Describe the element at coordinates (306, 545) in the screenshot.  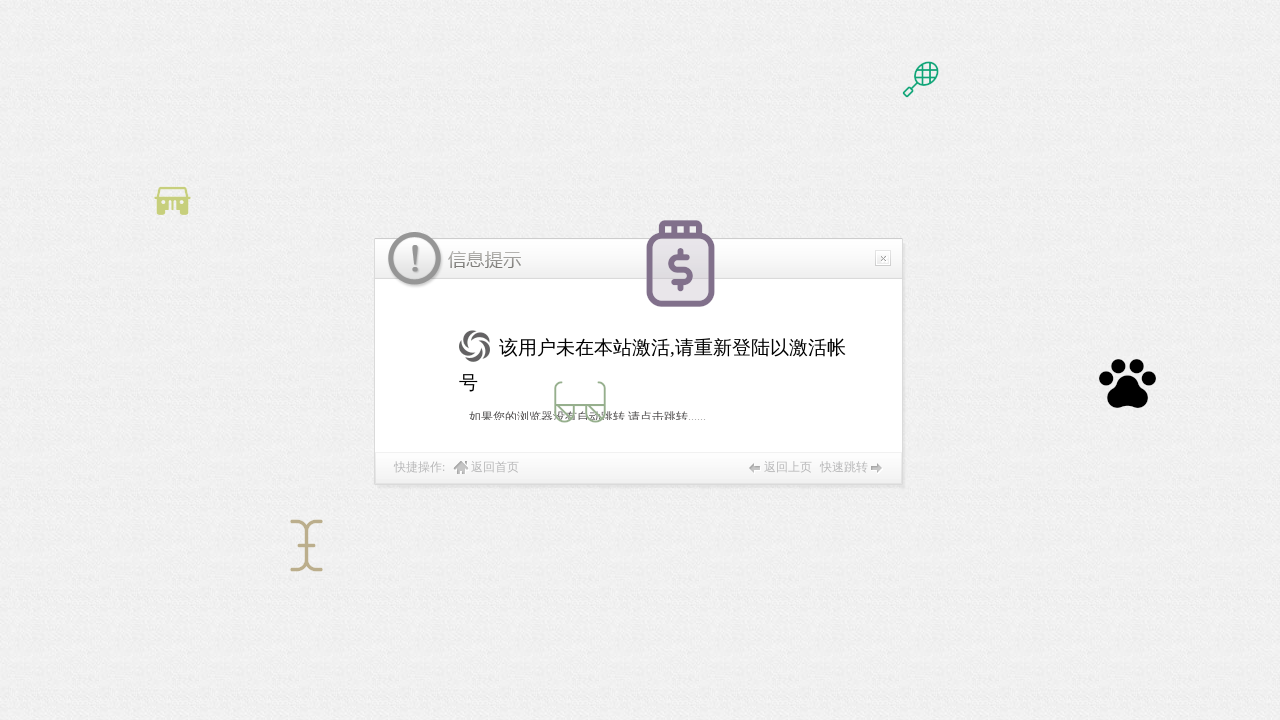
I see `text input field is active` at that location.